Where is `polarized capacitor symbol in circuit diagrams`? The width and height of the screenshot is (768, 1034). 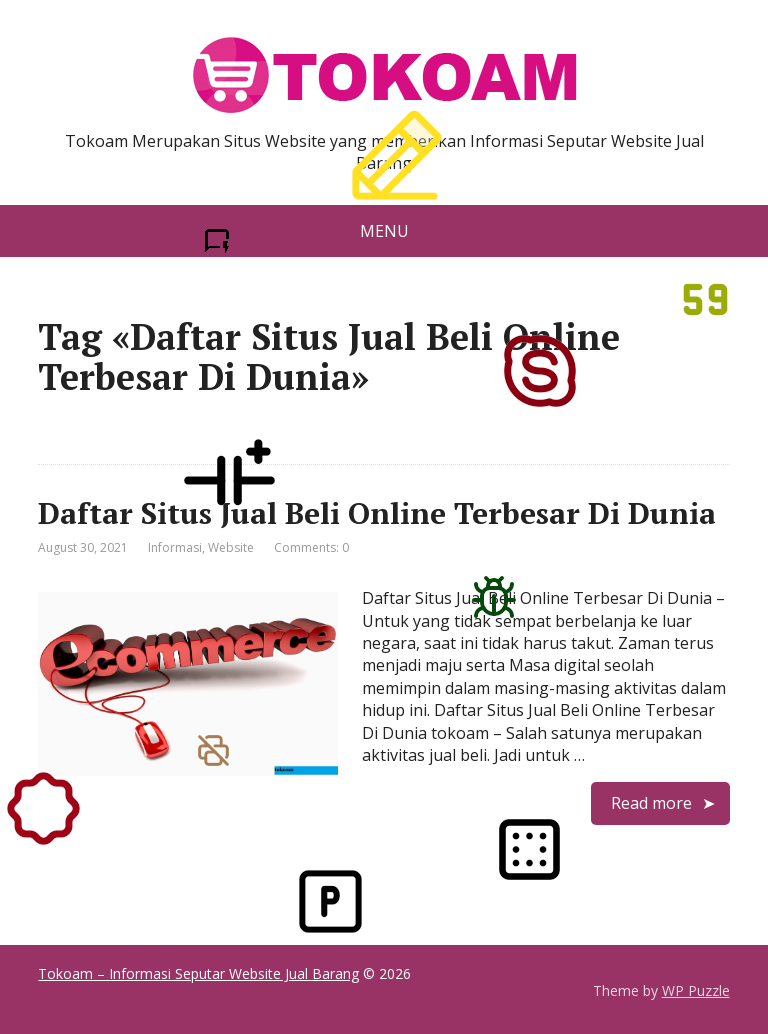
polarized capacitor symbol in circuit diagrams is located at coordinates (229, 480).